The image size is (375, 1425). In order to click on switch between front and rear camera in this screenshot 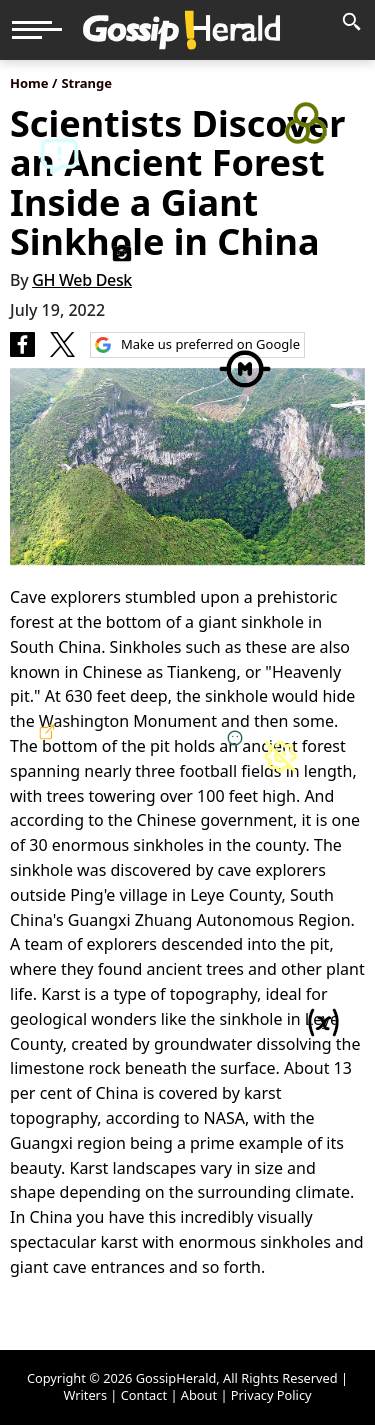, I will do `click(122, 254)`.